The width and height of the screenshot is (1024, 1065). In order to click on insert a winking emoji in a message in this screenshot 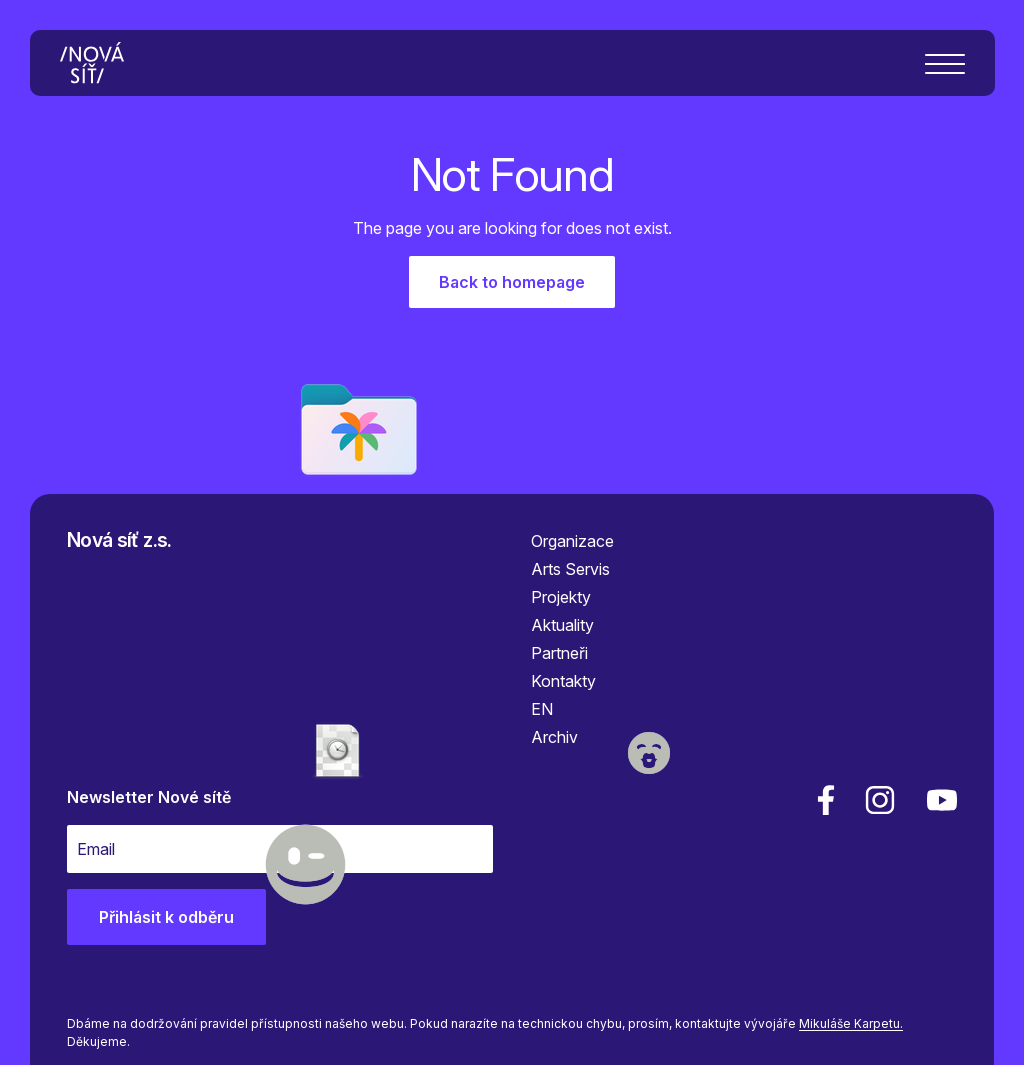, I will do `click(305, 864)`.